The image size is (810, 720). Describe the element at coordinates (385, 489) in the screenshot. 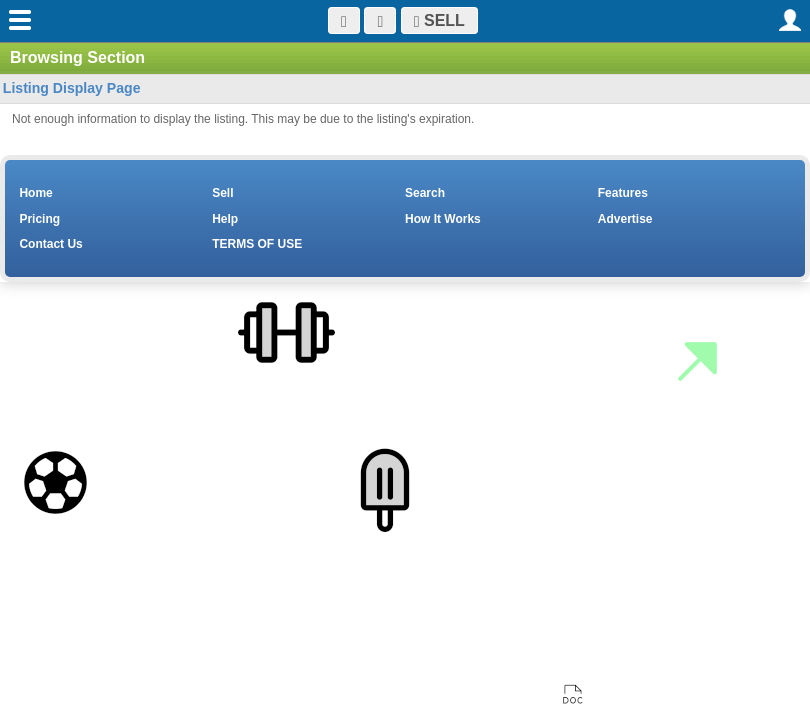

I see `access dessert or frozen treats category` at that location.